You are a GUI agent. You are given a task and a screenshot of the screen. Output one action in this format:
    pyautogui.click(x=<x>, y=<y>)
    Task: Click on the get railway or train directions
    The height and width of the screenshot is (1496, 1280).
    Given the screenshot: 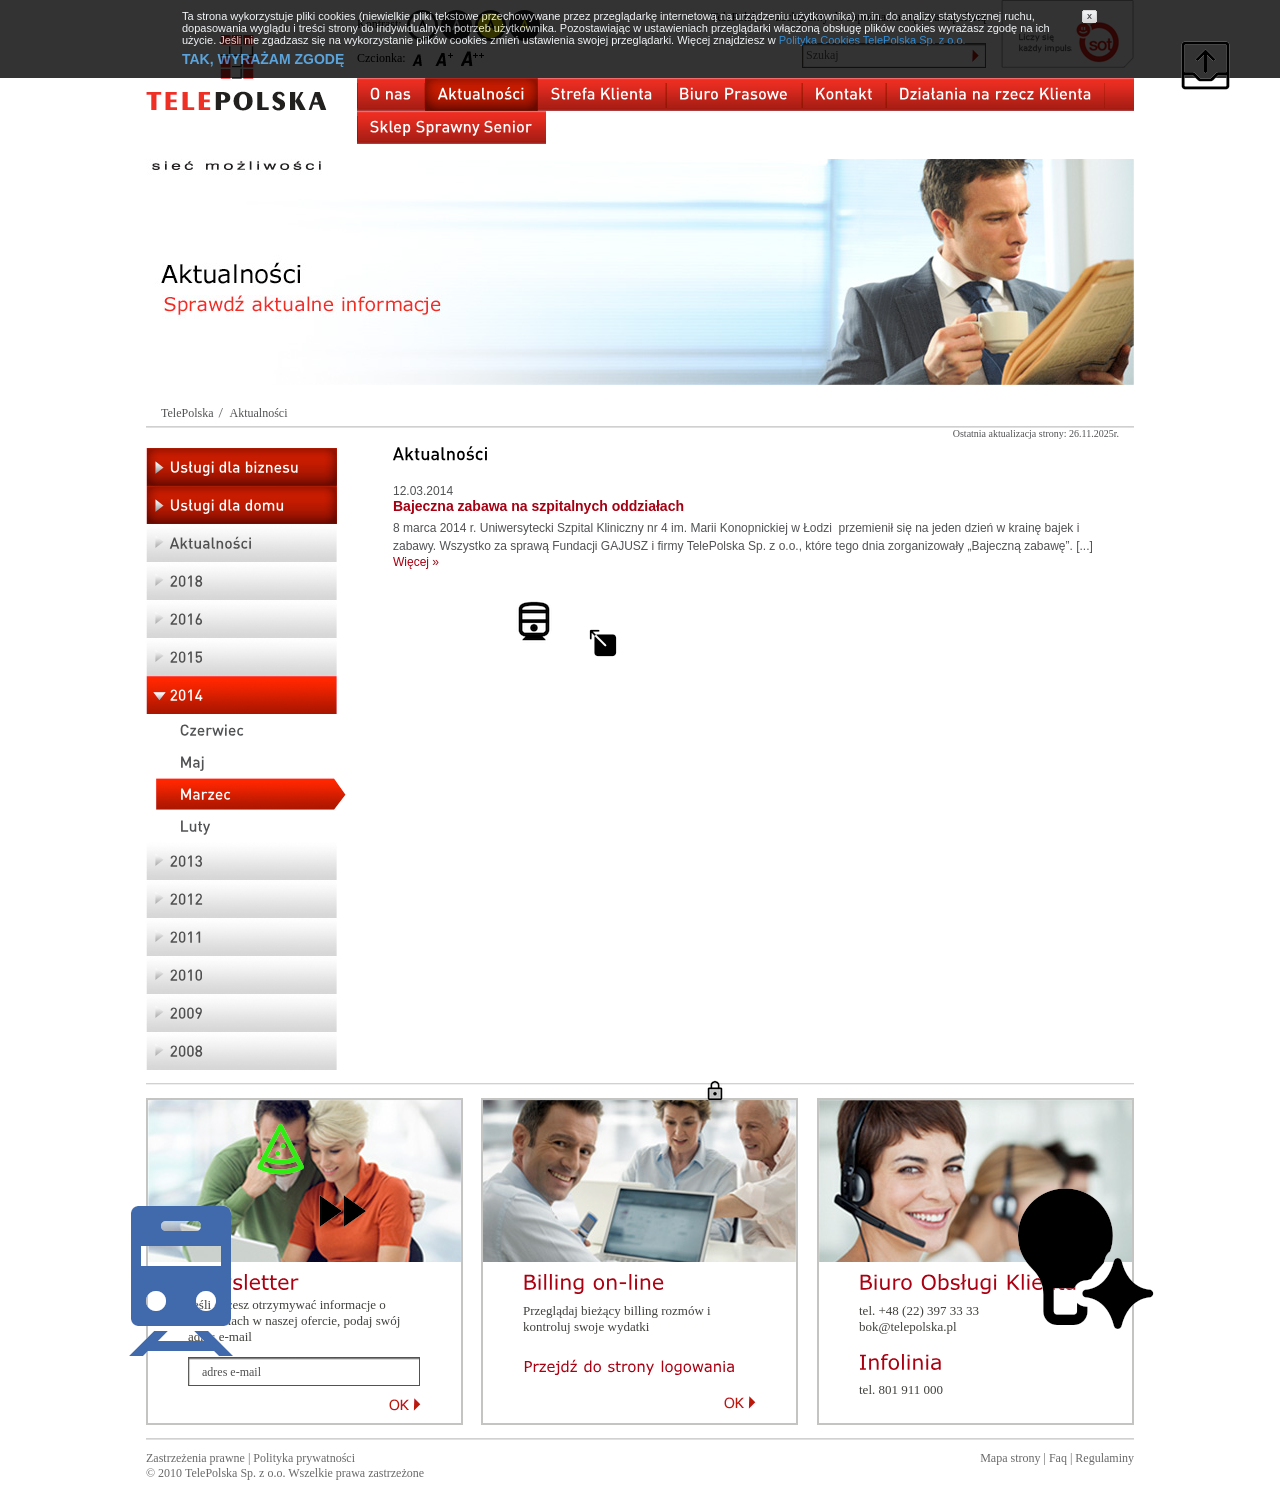 What is the action you would take?
    pyautogui.click(x=534, y=623)
    